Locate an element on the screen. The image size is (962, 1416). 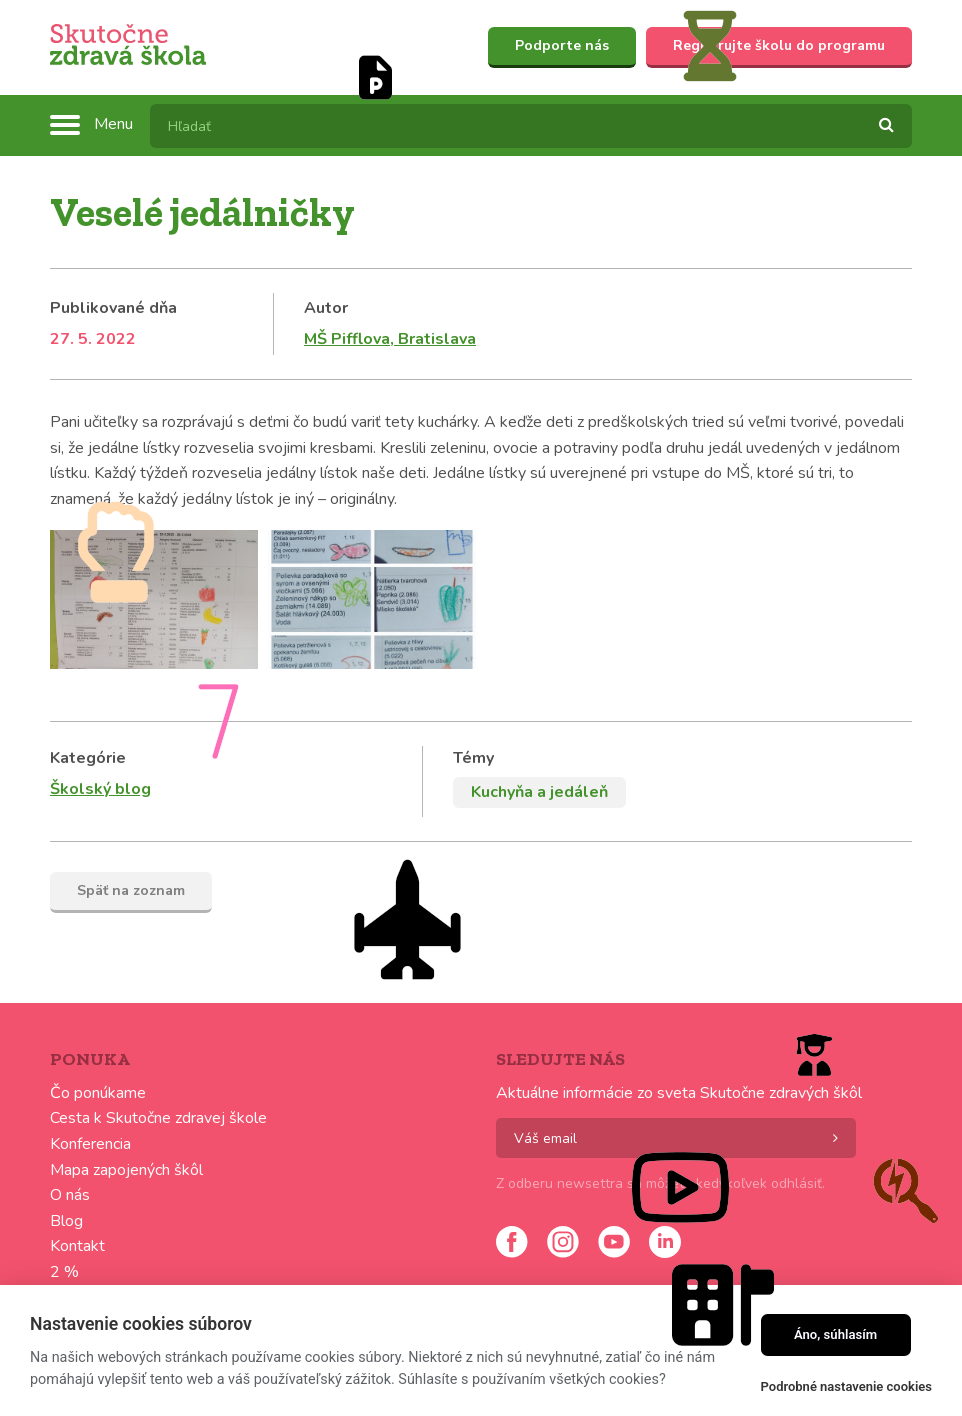
searchengin logo is located at coordinates (906, 1190).